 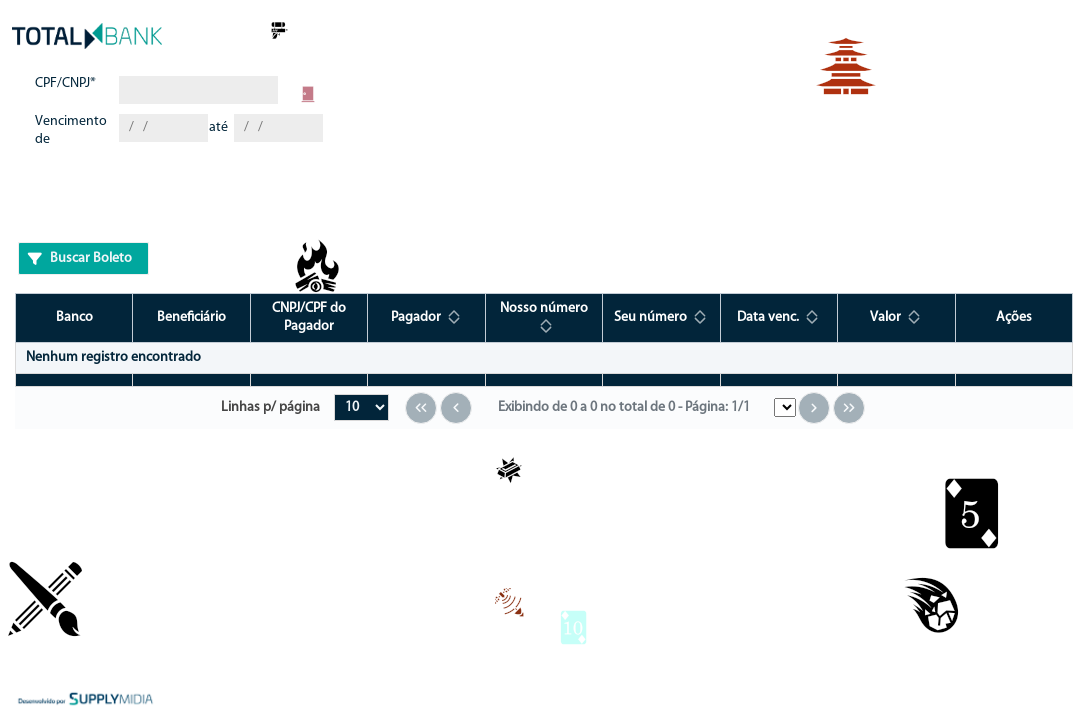 What do you see at coordinates (315, 265) in the screenshot?
I see `access camping or outdoor activity features` at bounding box center [315, 265].